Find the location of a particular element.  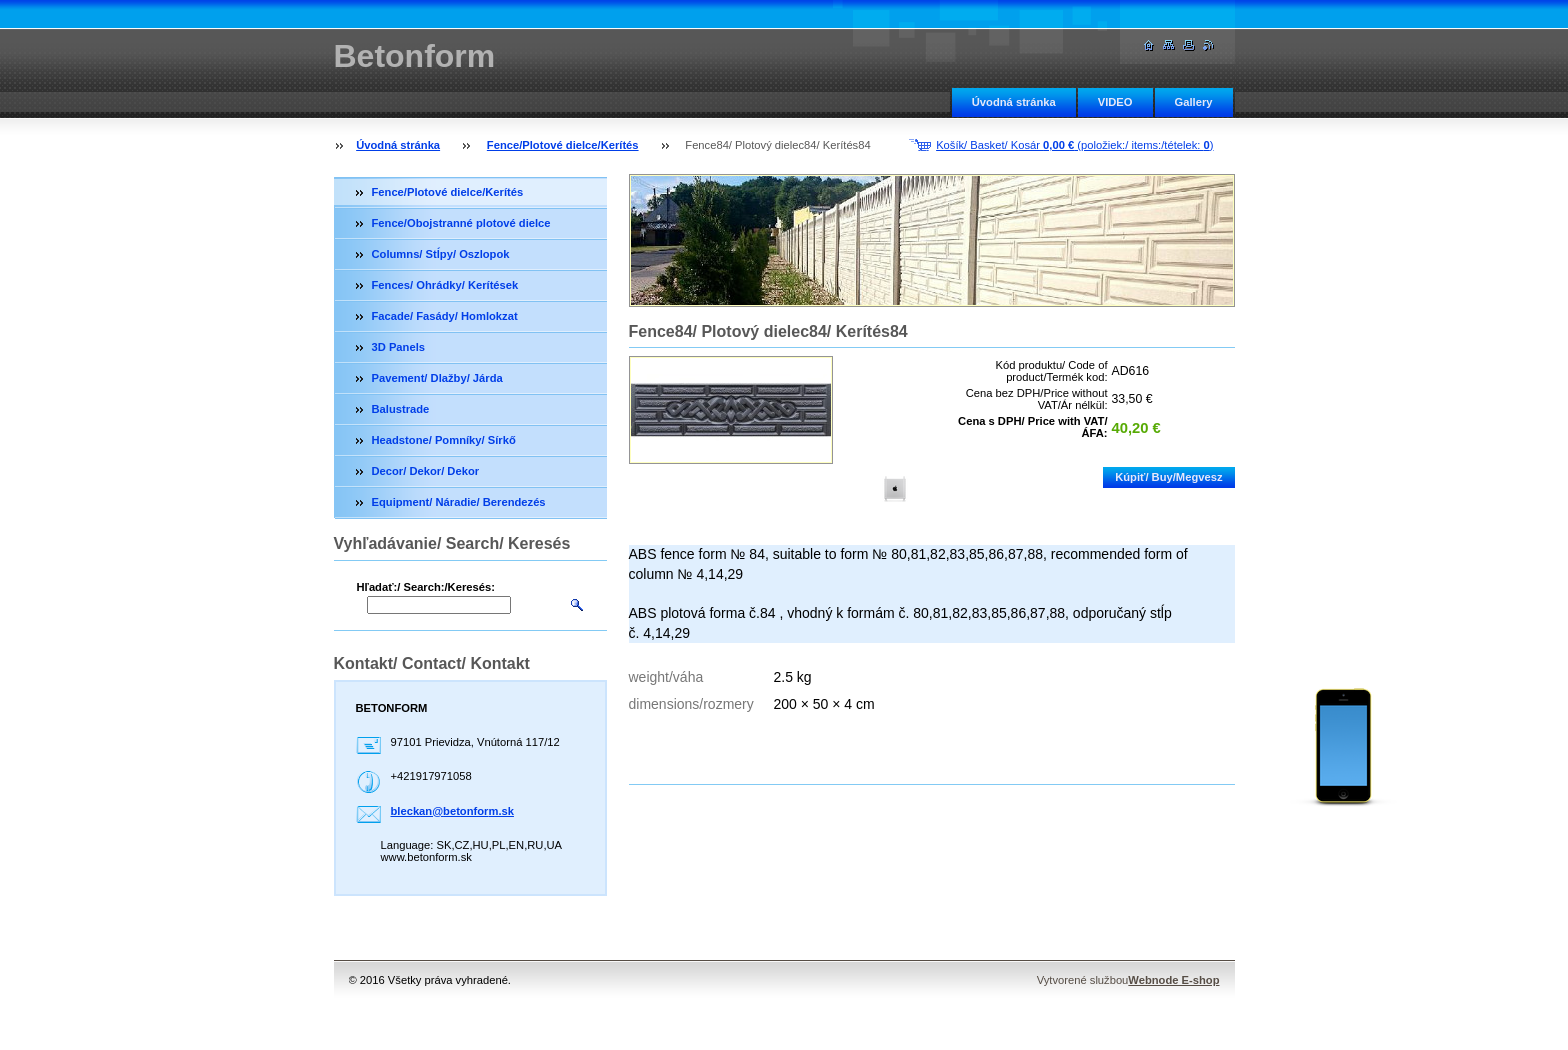

connected iPhone 5c device is located at coordinates (1343, 747).